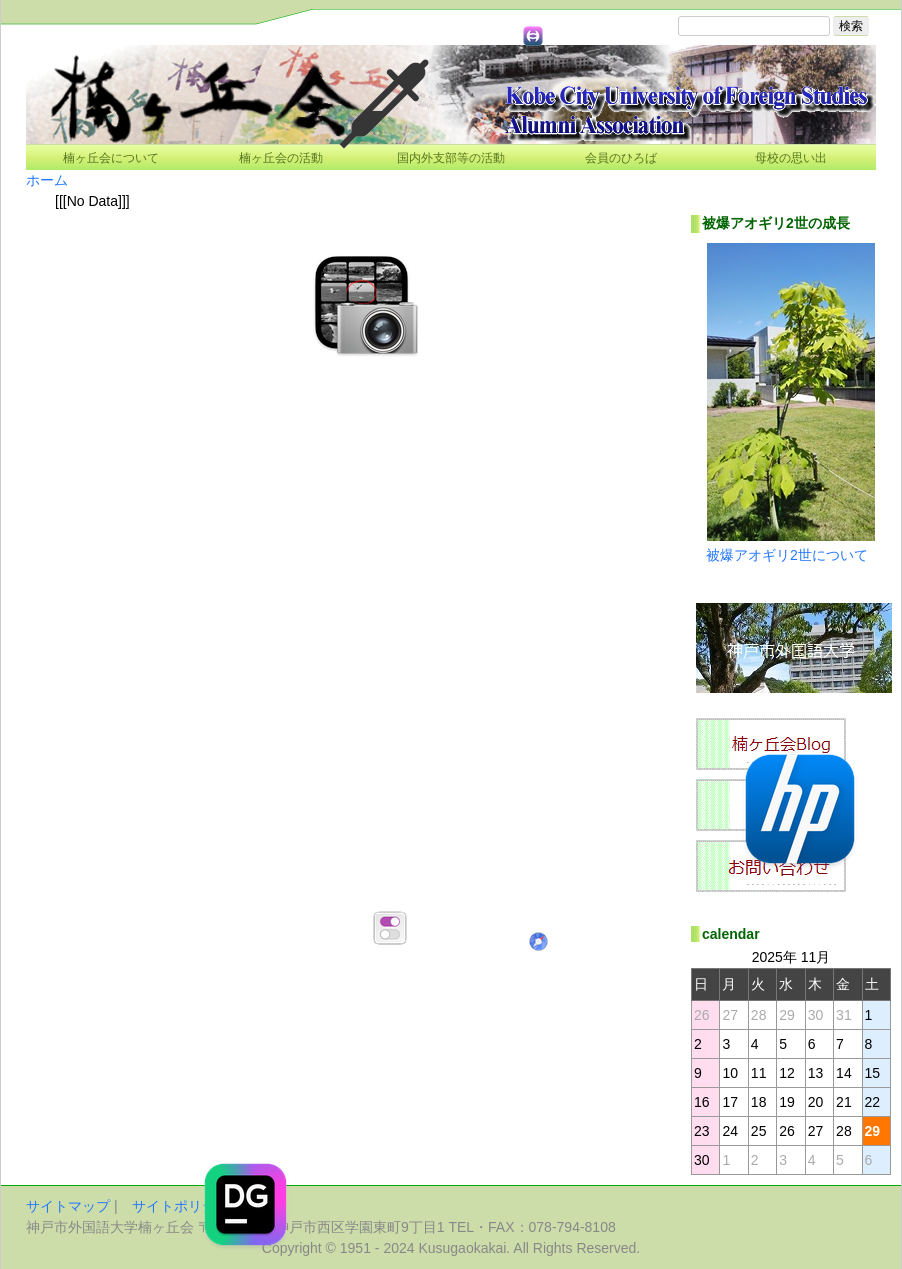  I want to click on open HyperPlay gaming launcher, so click(533, 36).